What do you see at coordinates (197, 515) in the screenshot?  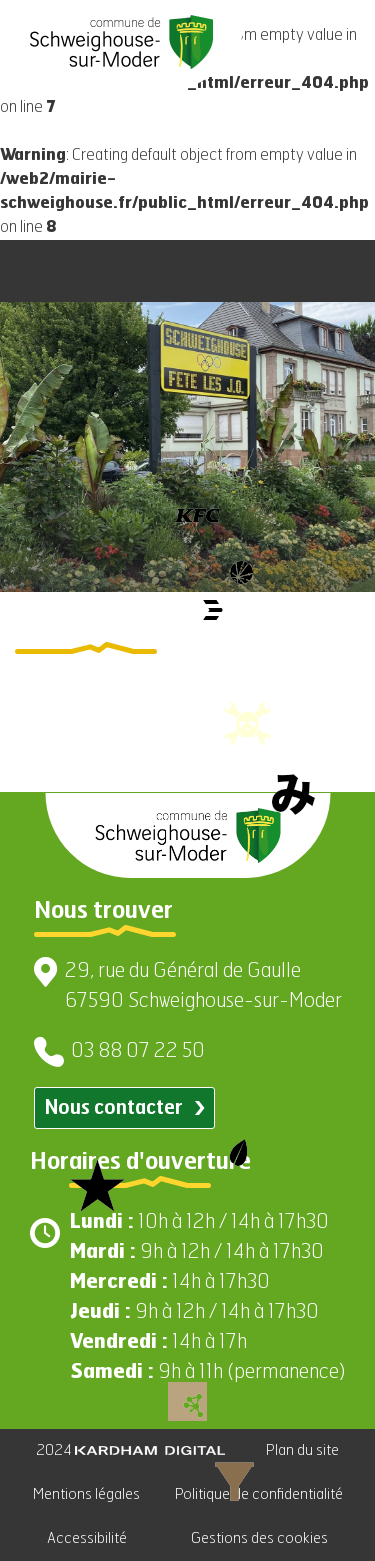 I see `KFC brand logo` at bounding box center [197, 515].